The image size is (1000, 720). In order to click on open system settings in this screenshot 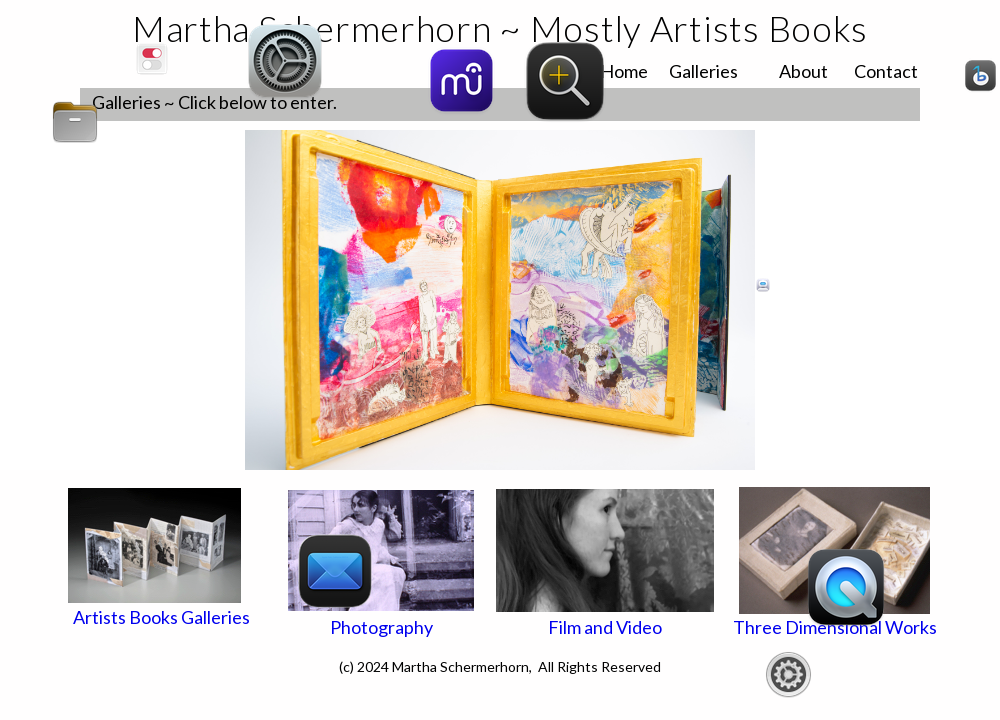, I will do `click(285, 61)`.